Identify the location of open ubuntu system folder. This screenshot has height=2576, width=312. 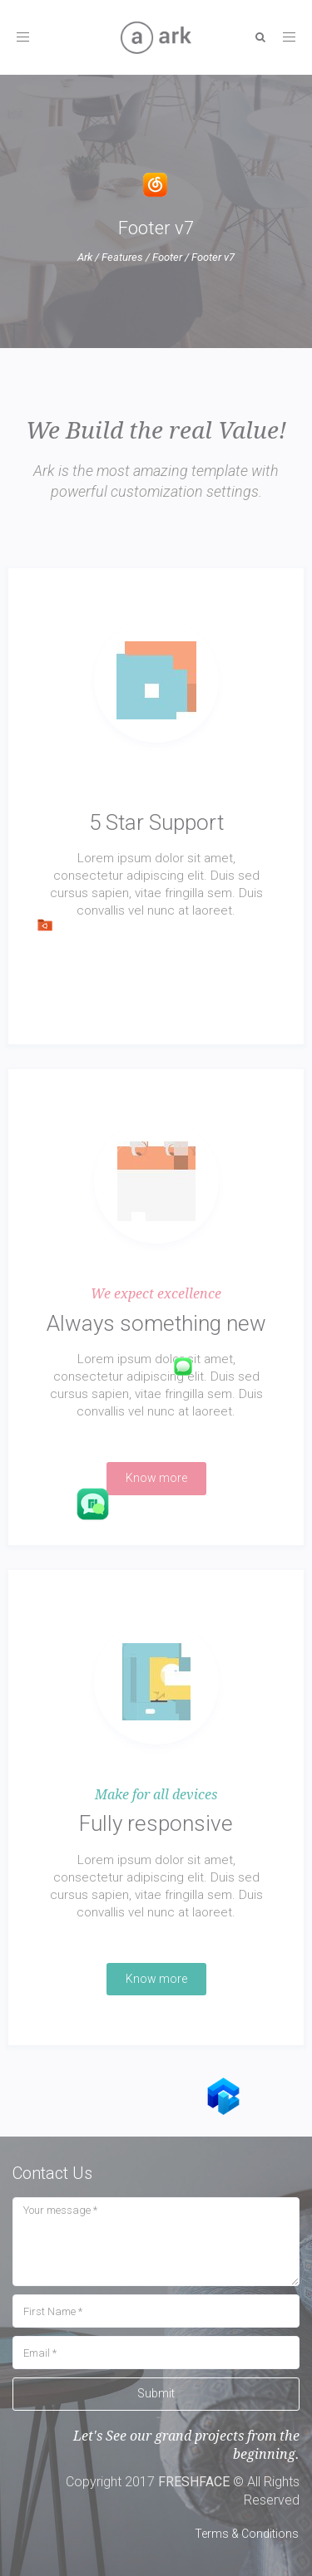
(45, 925).